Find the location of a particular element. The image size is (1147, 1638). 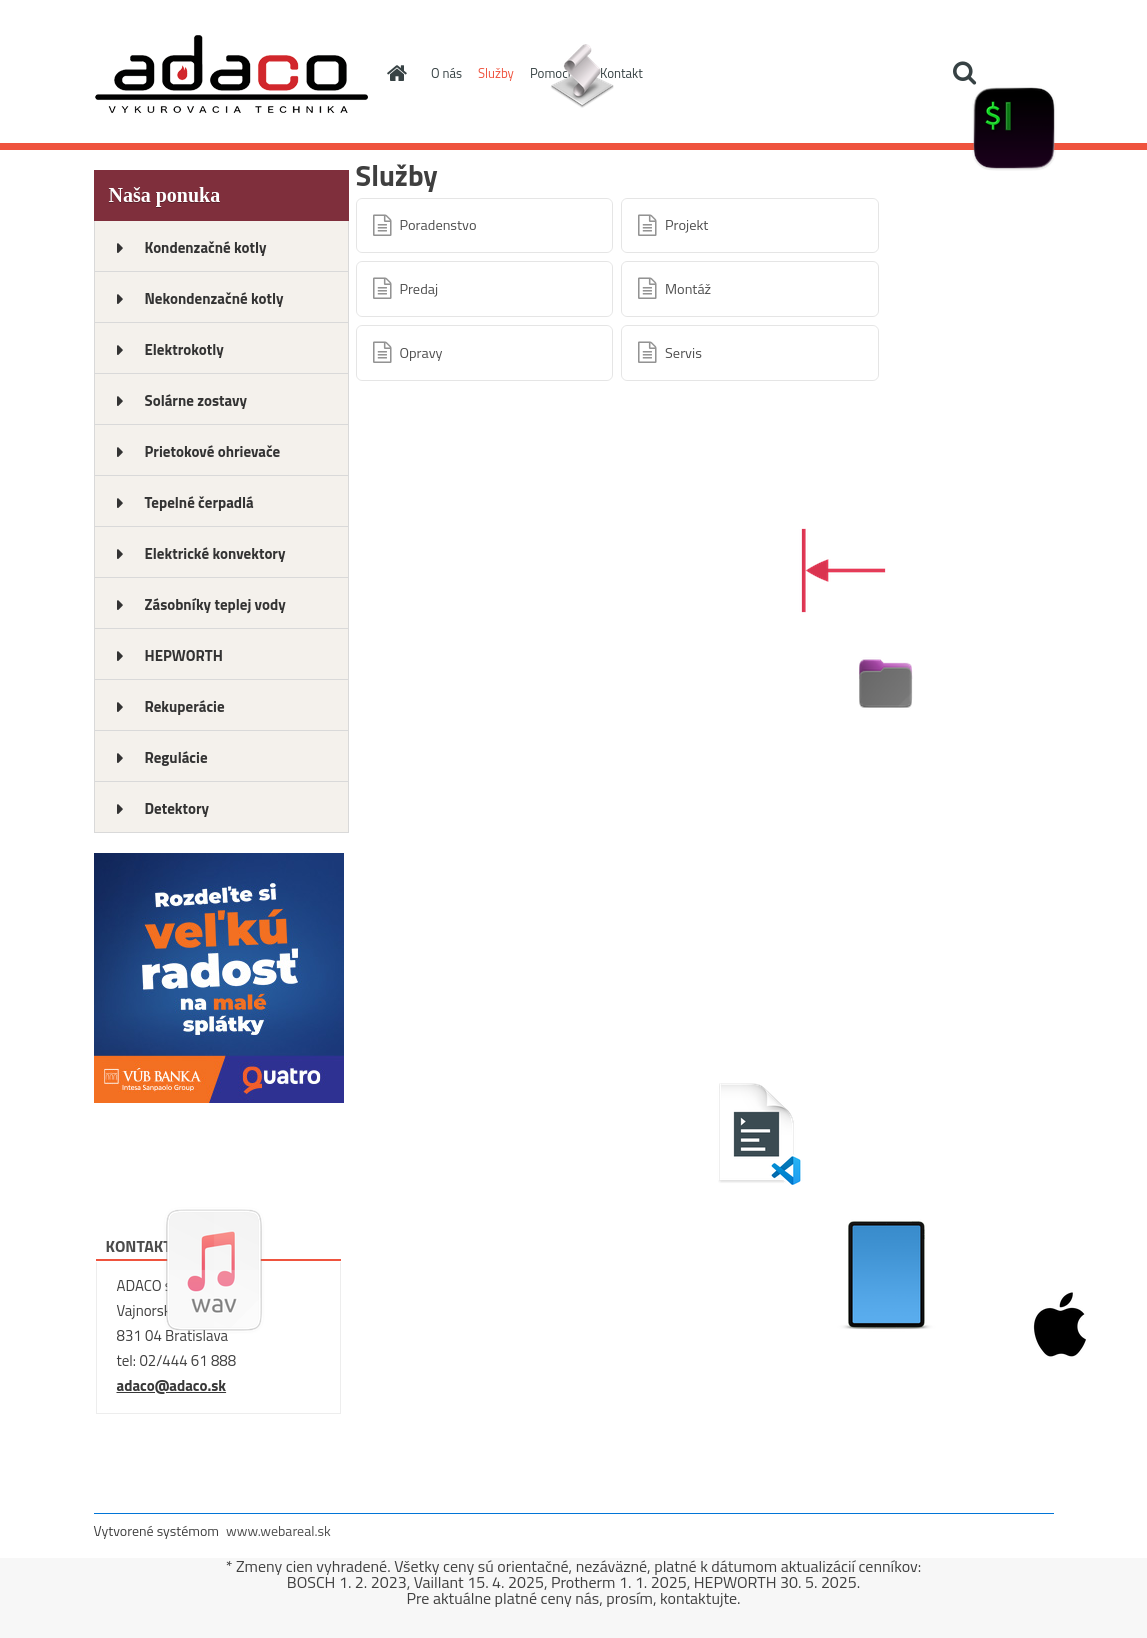

open a shell script file in Visual Studio Code is located at coordinates (756, 1134).